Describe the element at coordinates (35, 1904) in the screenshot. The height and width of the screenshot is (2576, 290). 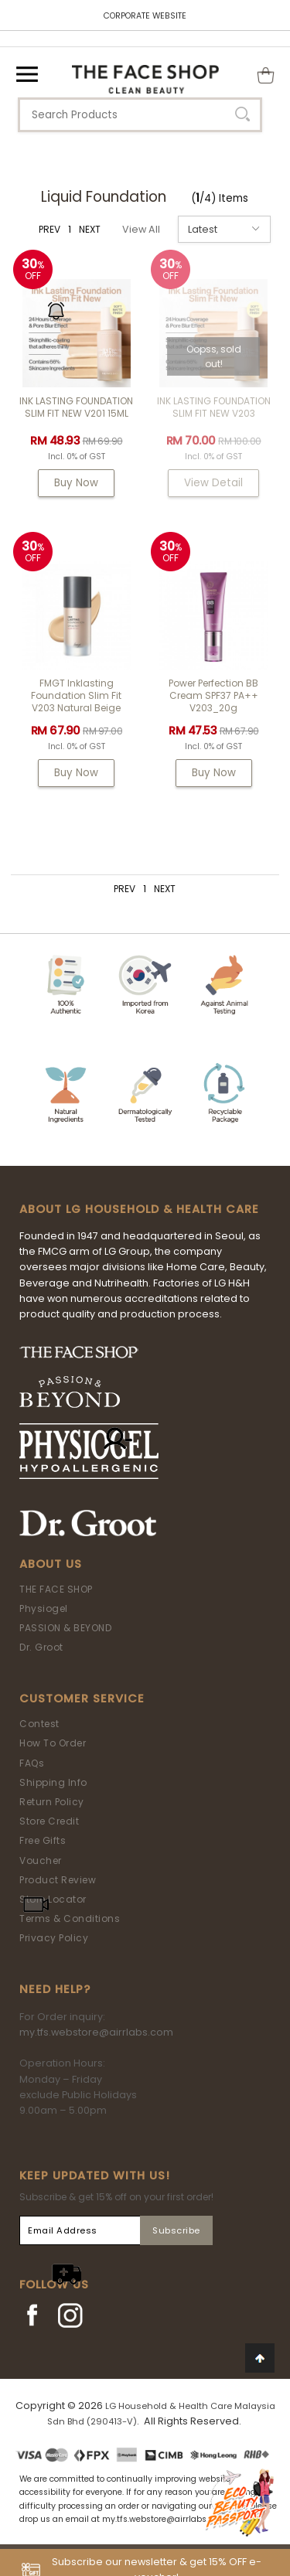
I see `start a video call` at that location.